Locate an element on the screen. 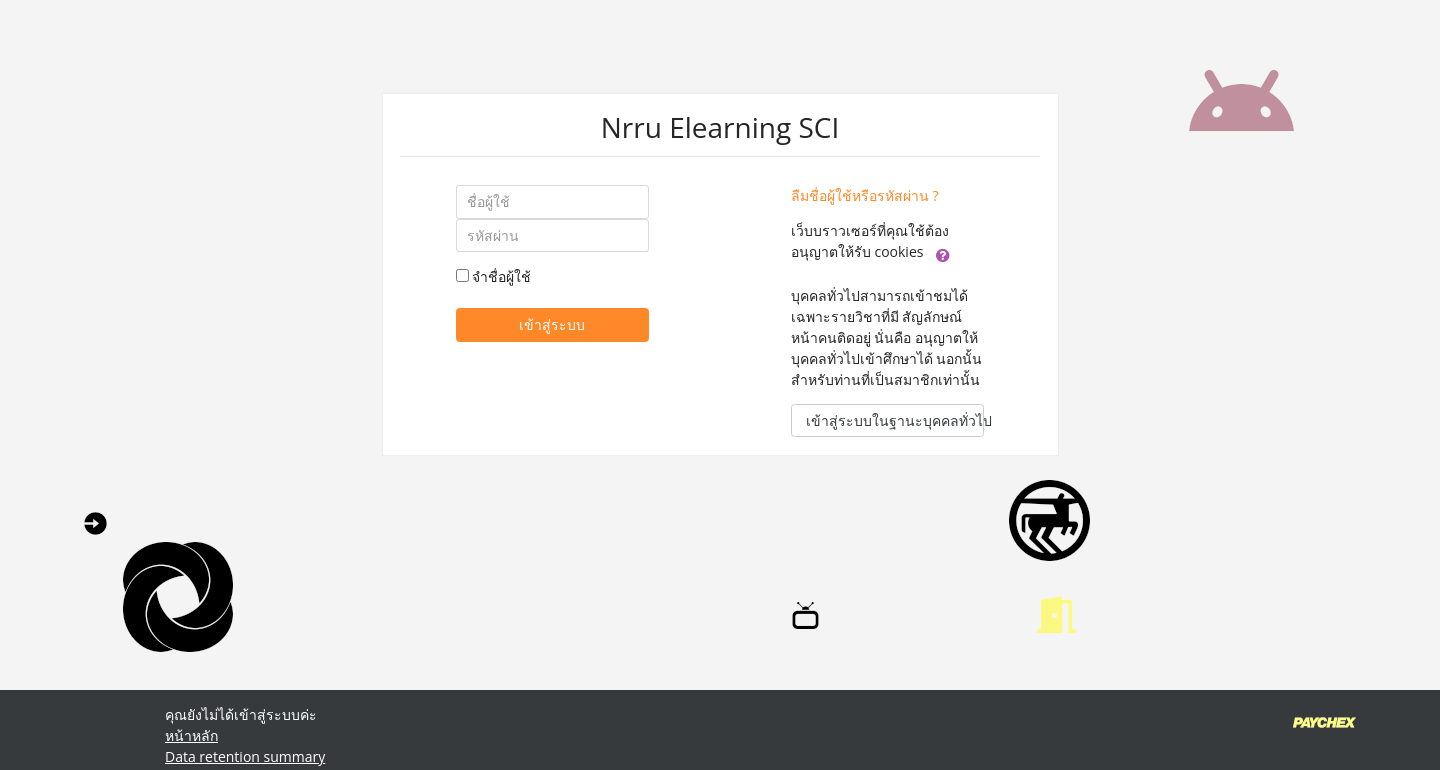  log in to your account is located at coordinates (95, 523).